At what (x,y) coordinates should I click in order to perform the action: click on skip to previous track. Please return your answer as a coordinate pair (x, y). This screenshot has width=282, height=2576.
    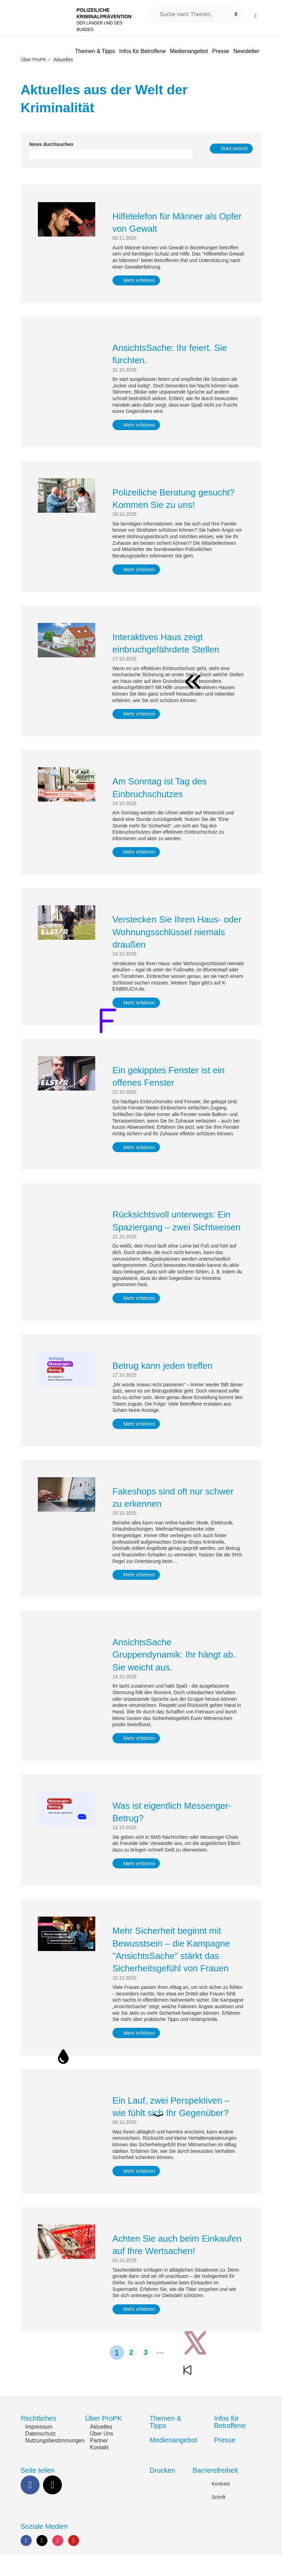
    Looking at the image, I should click on (187, 2370).